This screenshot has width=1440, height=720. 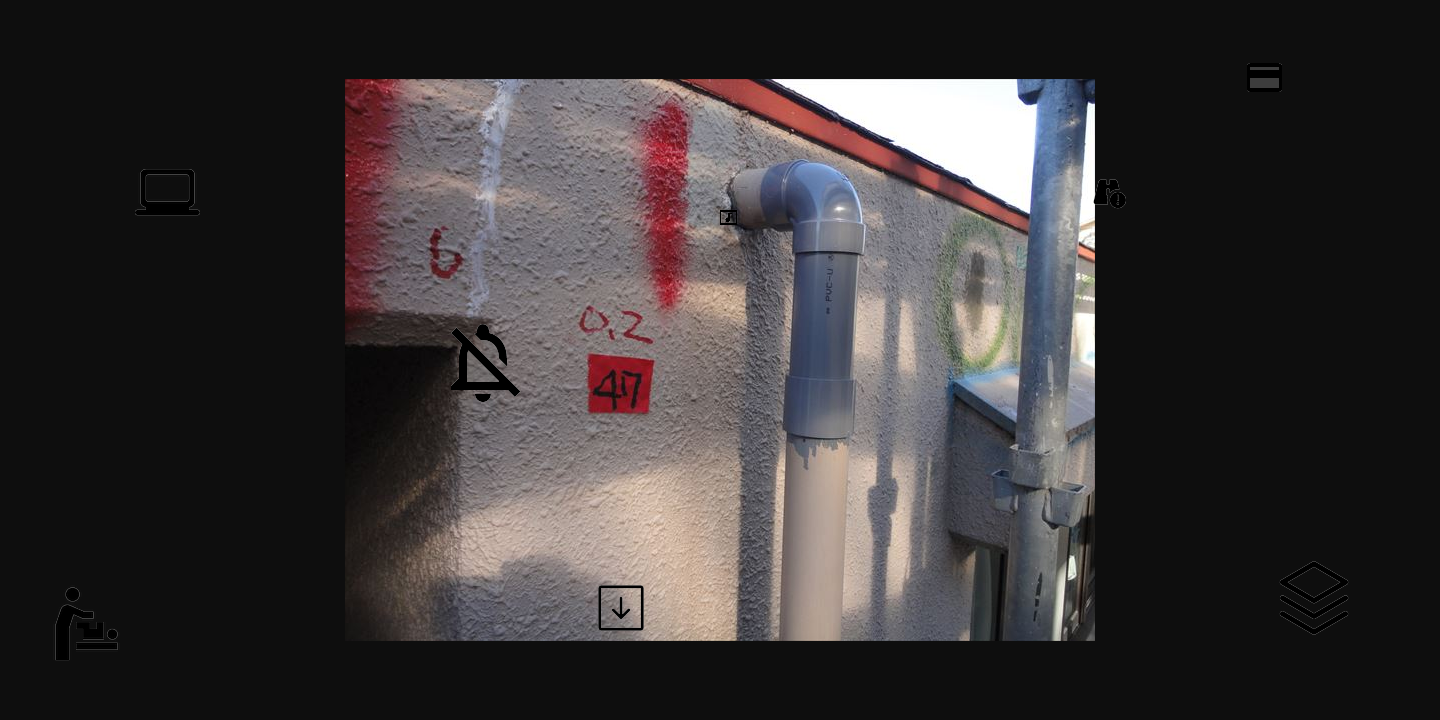 I want to click on view layers or stacked content, so click(x=1314, y=598).